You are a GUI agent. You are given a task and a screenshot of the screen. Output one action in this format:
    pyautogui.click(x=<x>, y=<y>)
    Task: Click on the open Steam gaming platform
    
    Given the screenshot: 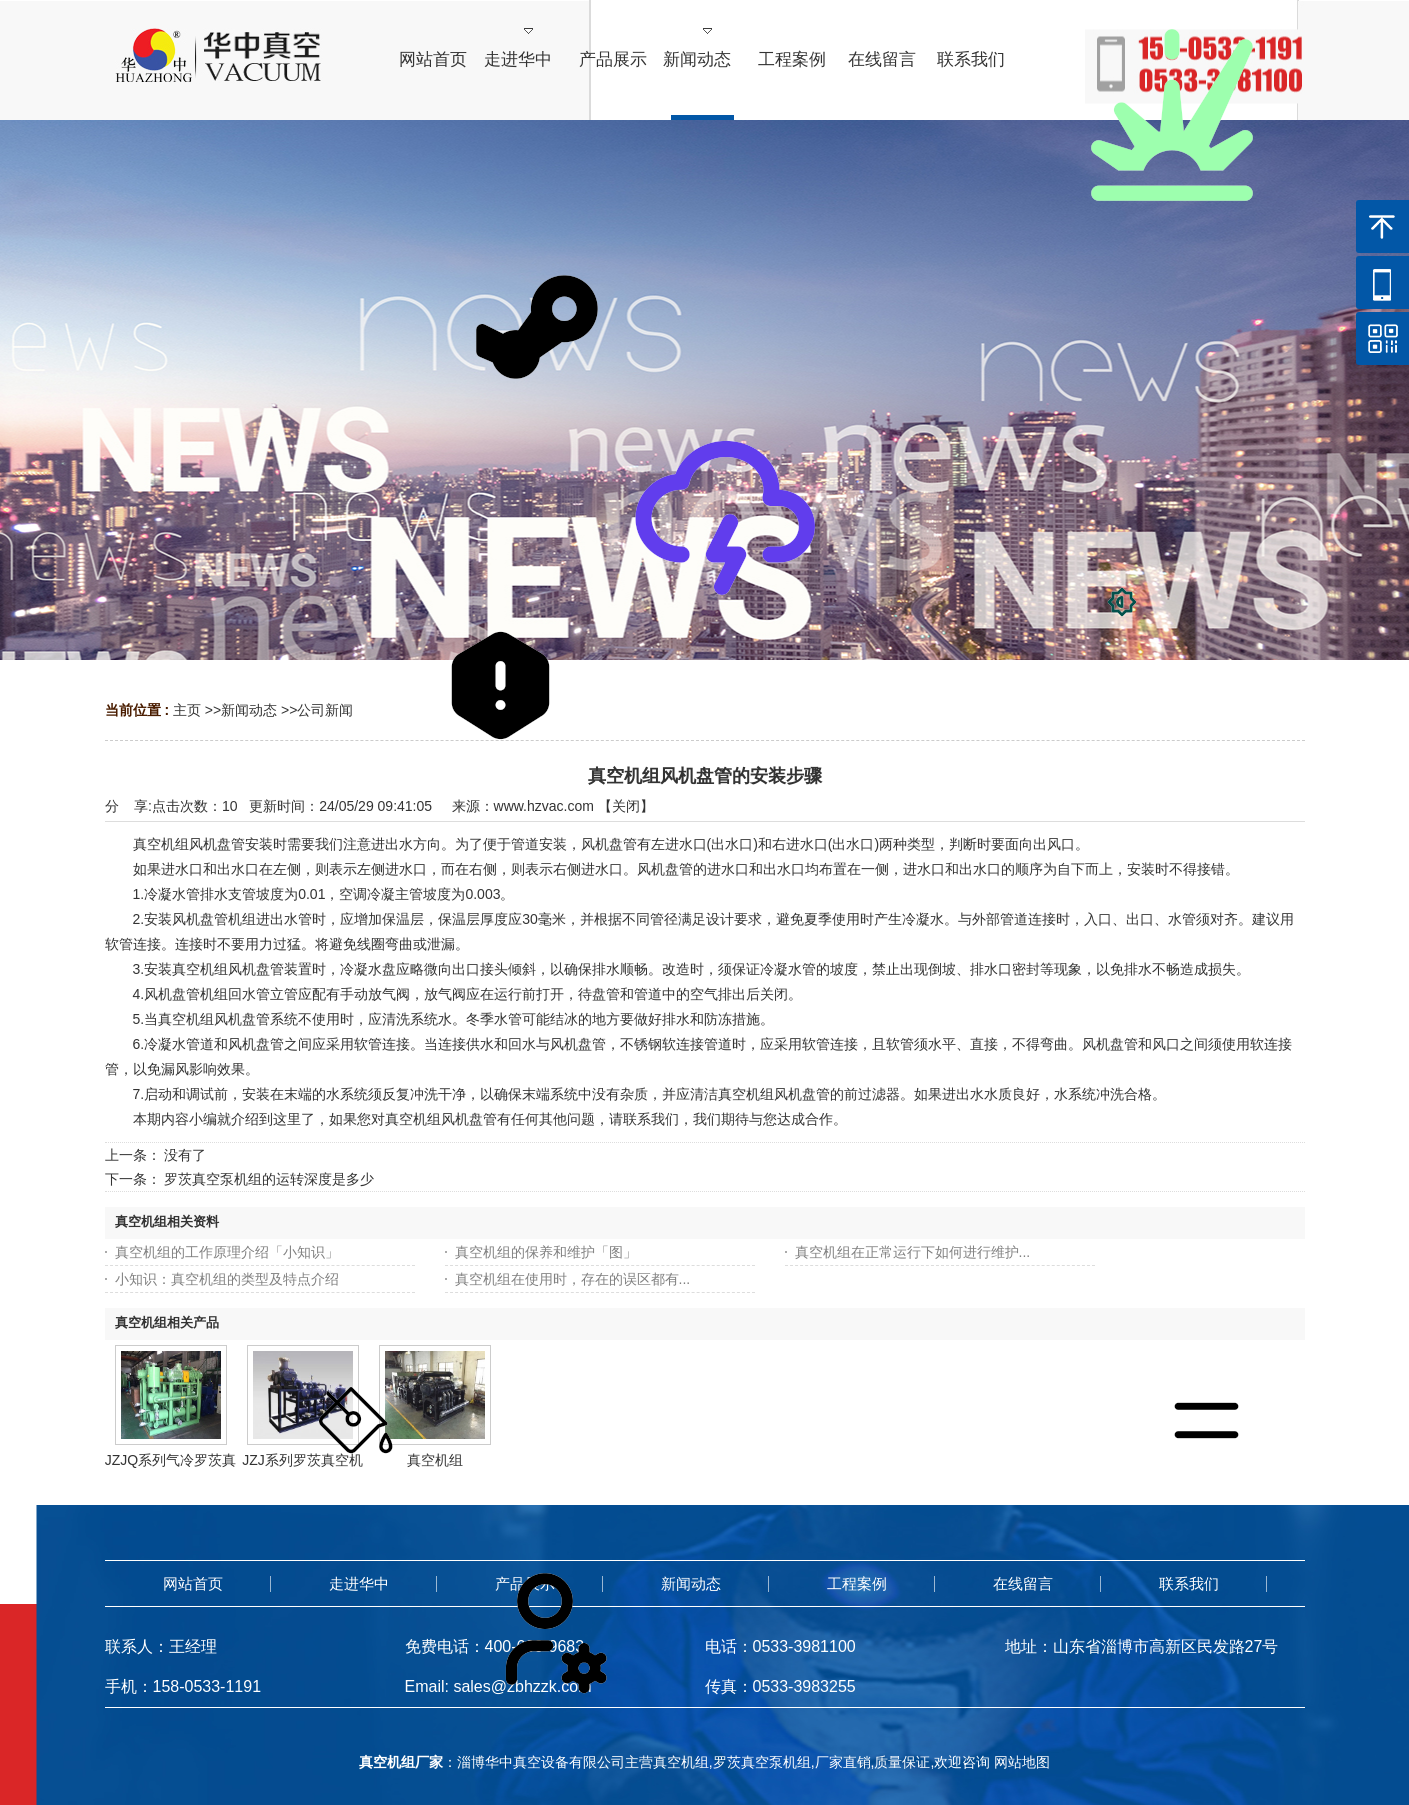 What is the action you would take?
    pyautogui.click(x=537, y=324)
    